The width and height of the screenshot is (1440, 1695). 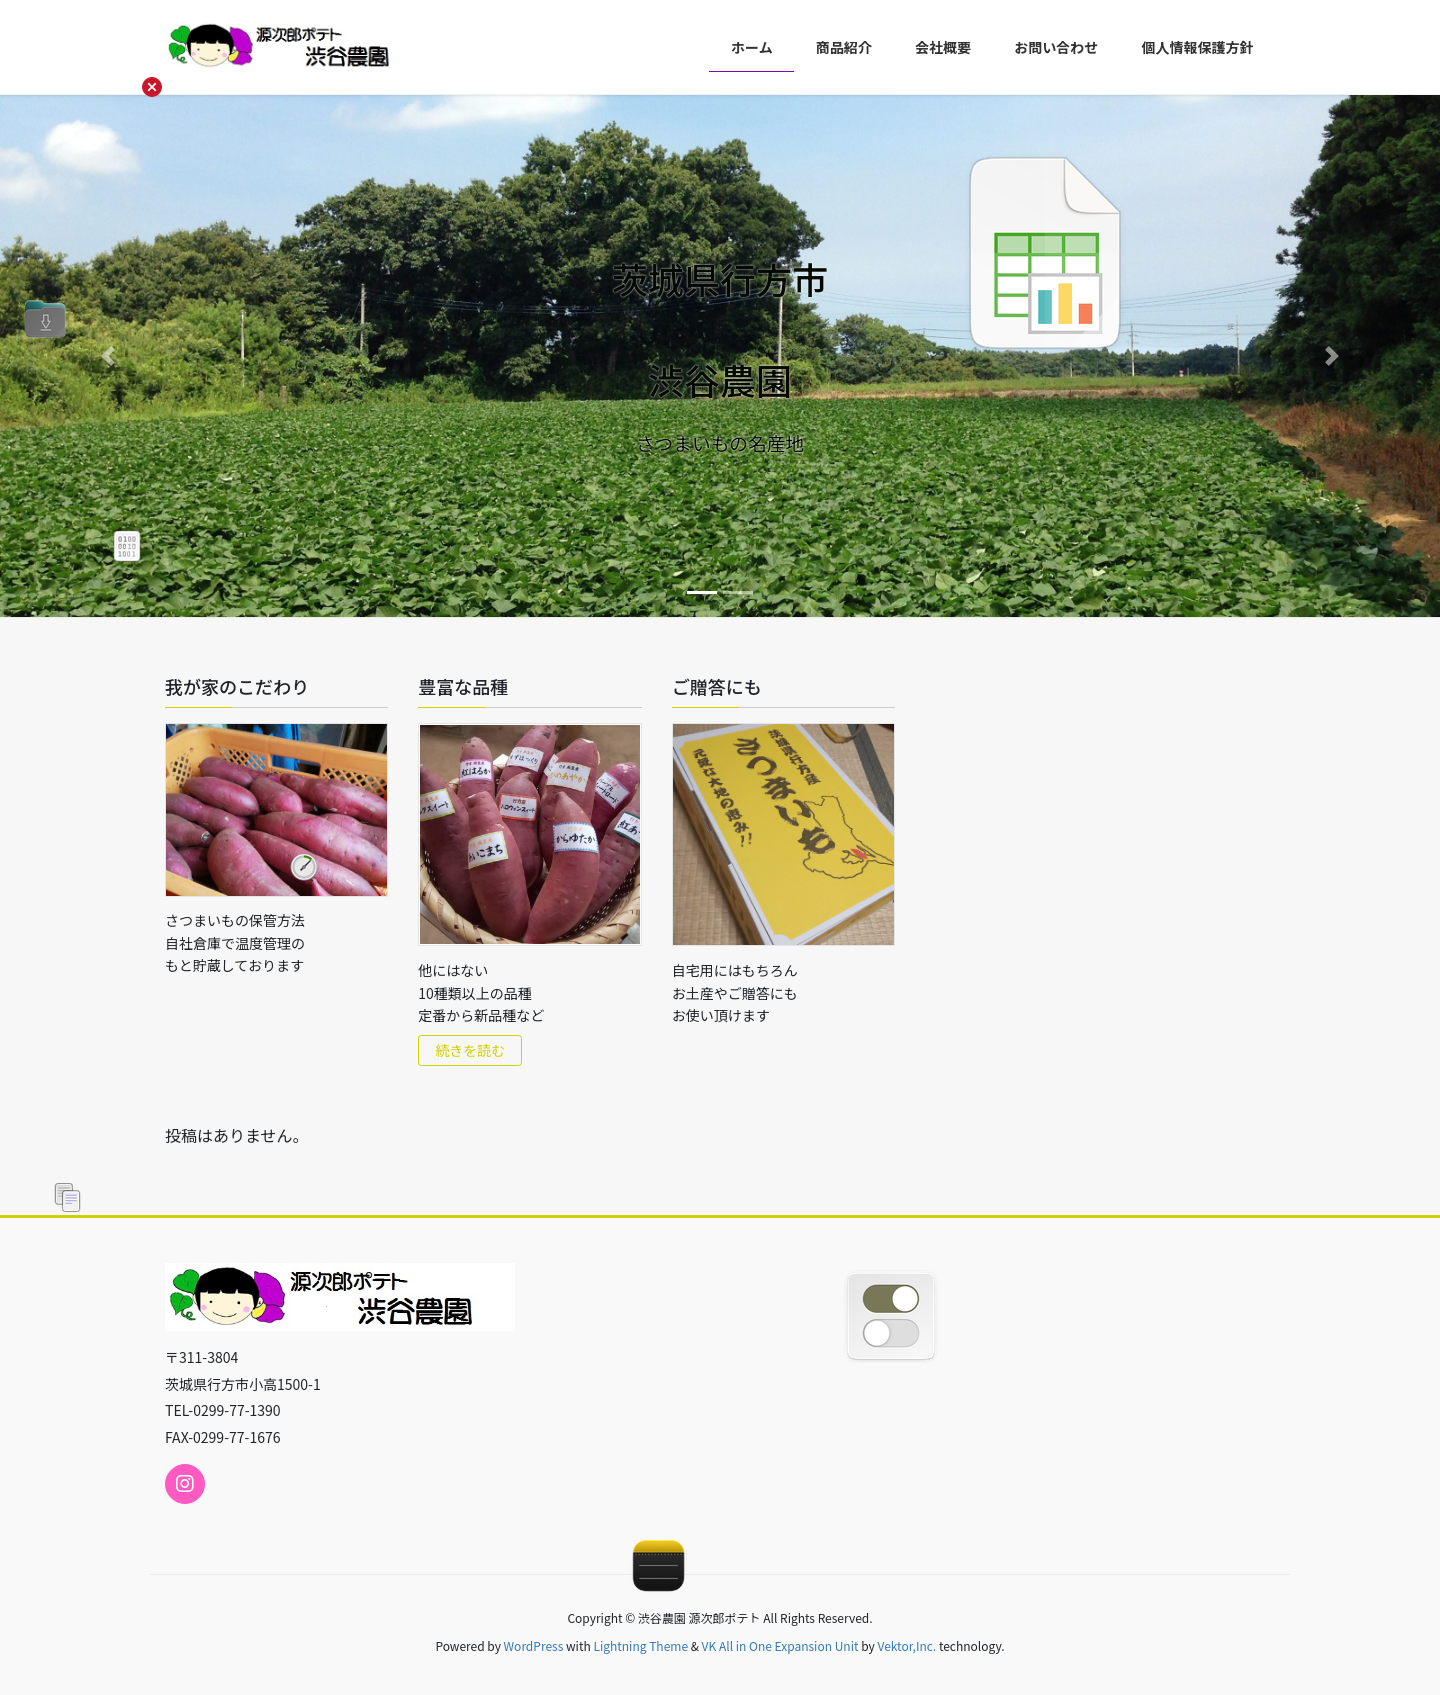 I want to click on open system settings or preferences, so click(x=891, y=1316).